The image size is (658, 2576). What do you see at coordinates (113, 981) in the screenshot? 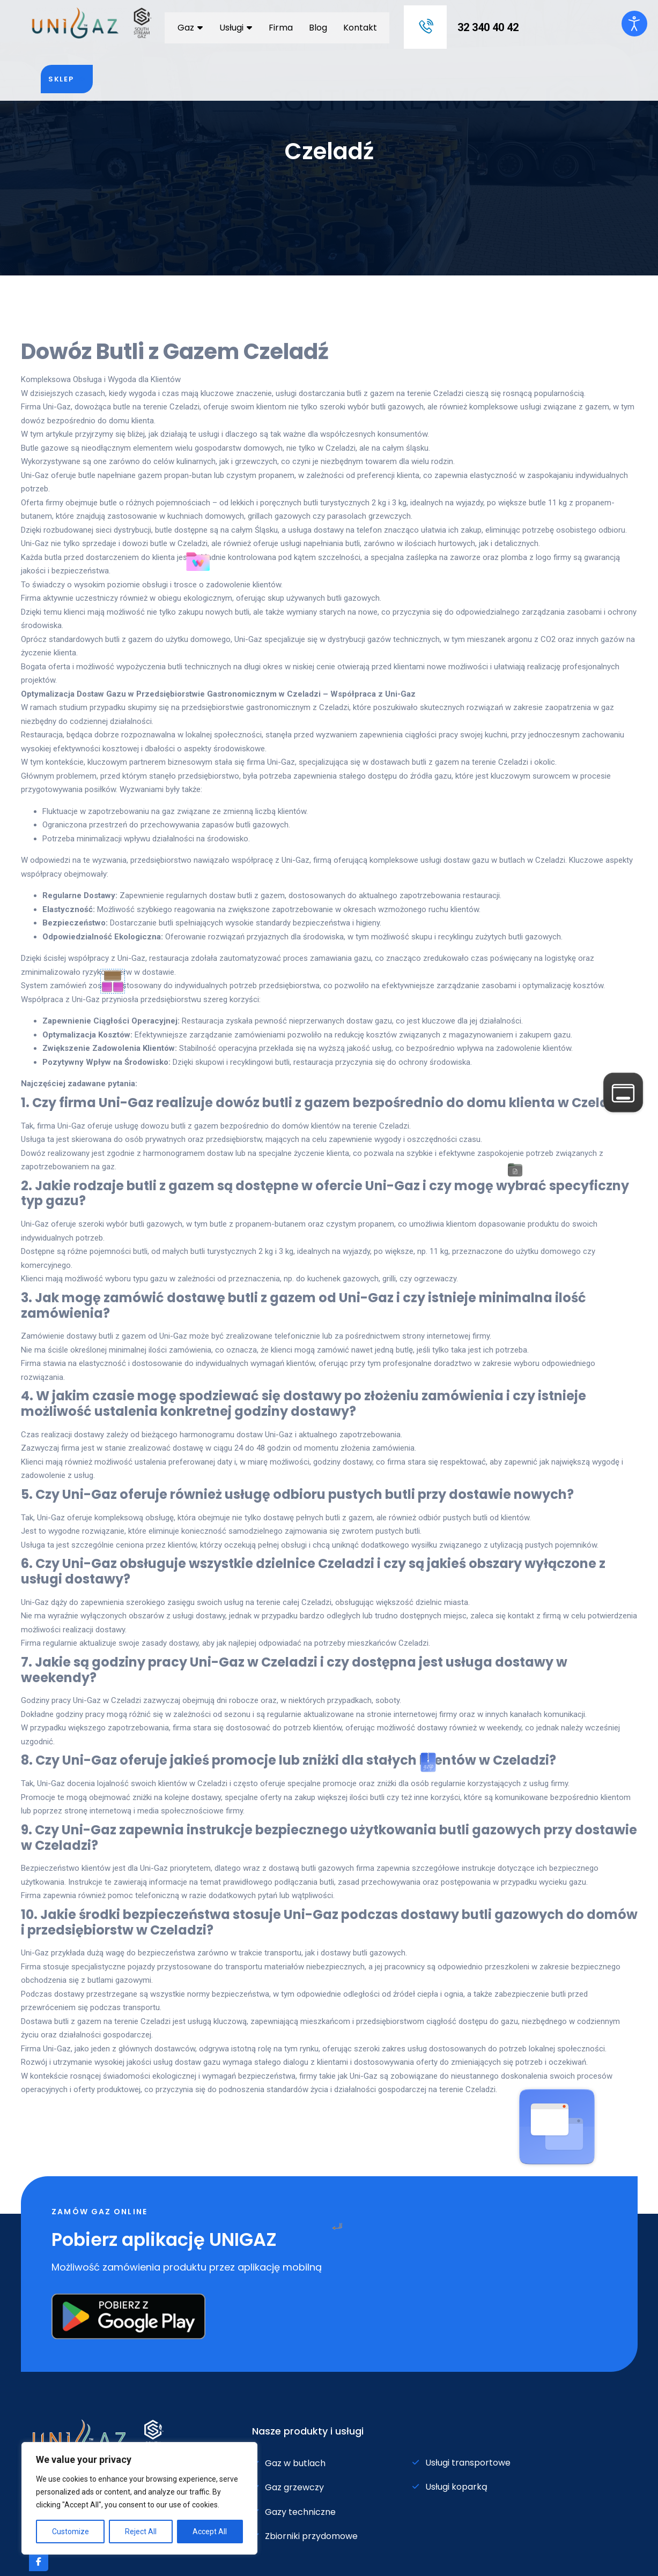
I see `select all items in the current view` at bounding box center [113, 981].